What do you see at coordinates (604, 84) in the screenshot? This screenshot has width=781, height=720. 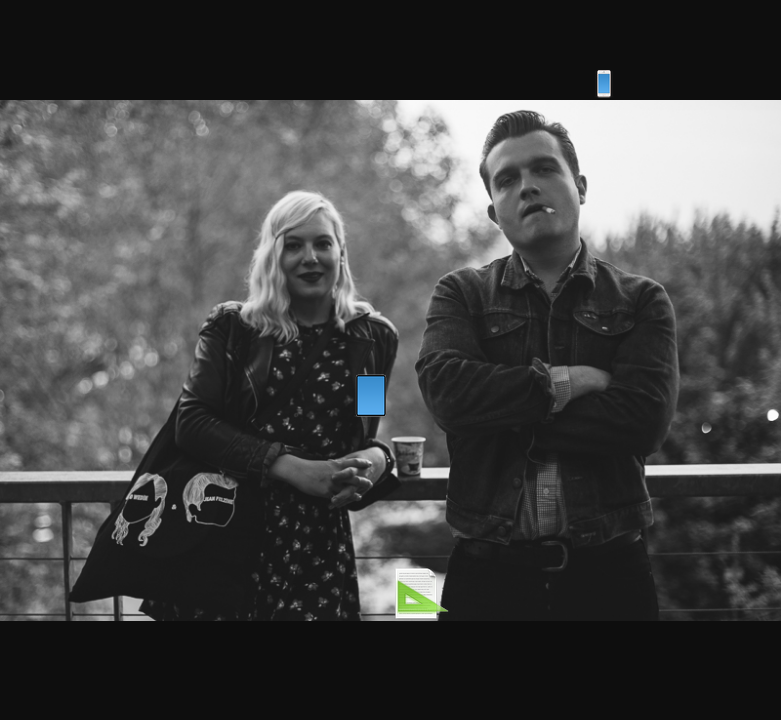 I see `iPhone SE device connected to your system` at bounding box center [604, 84].